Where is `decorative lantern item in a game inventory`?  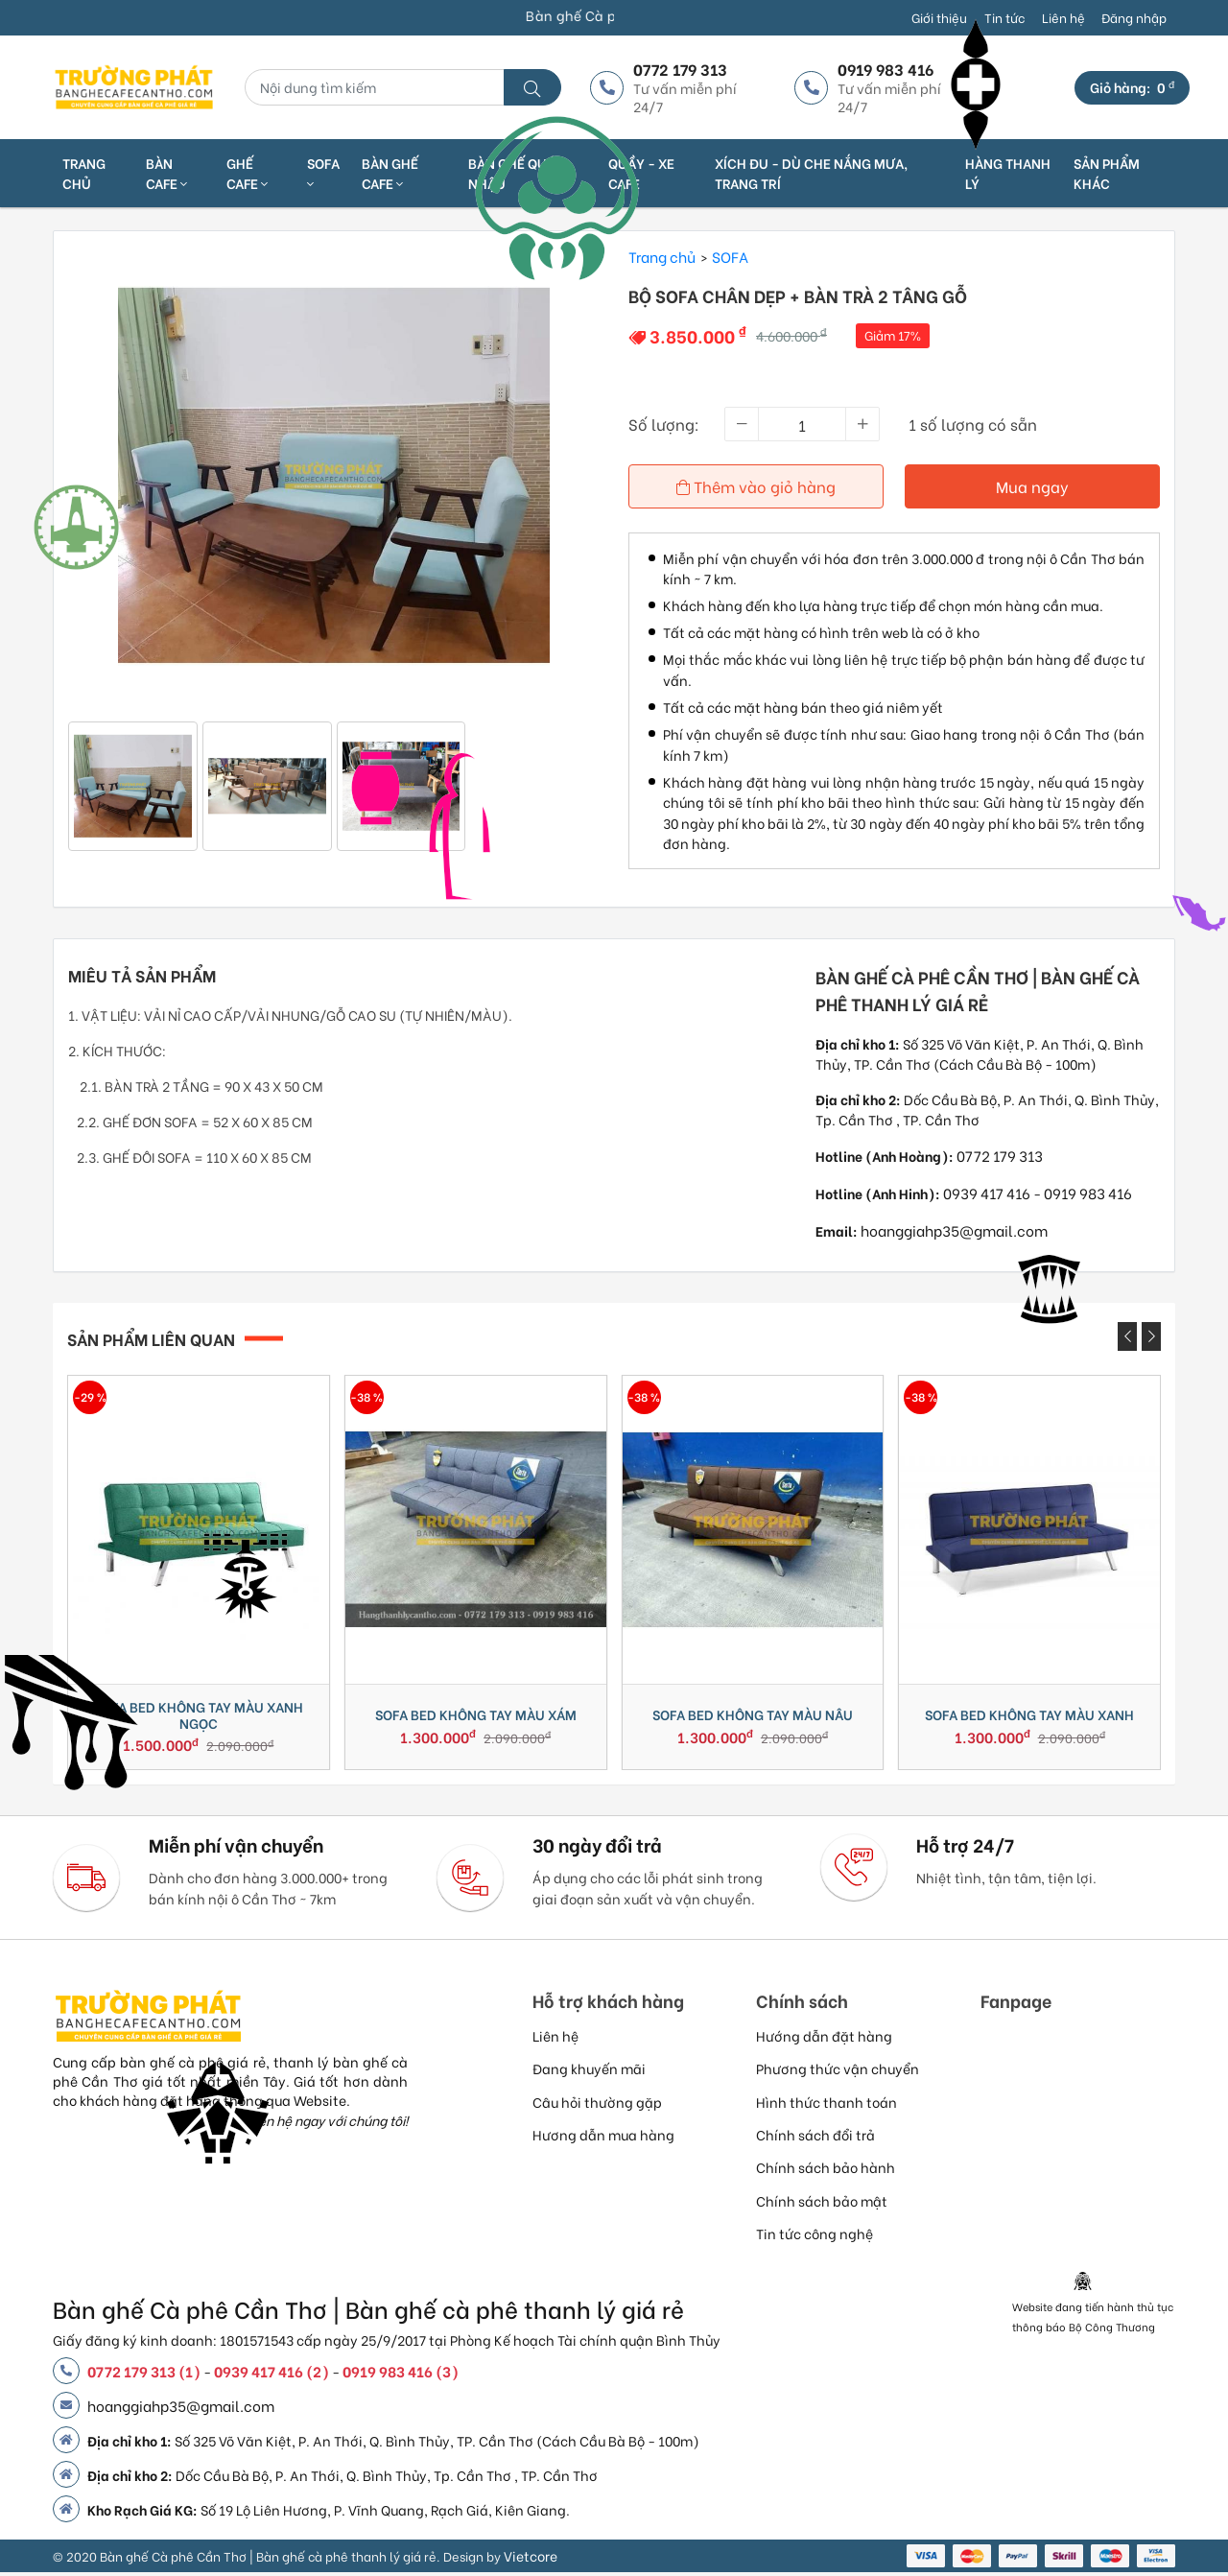
decorative lantern item in a game inventory is located at coordinates (425, 825).